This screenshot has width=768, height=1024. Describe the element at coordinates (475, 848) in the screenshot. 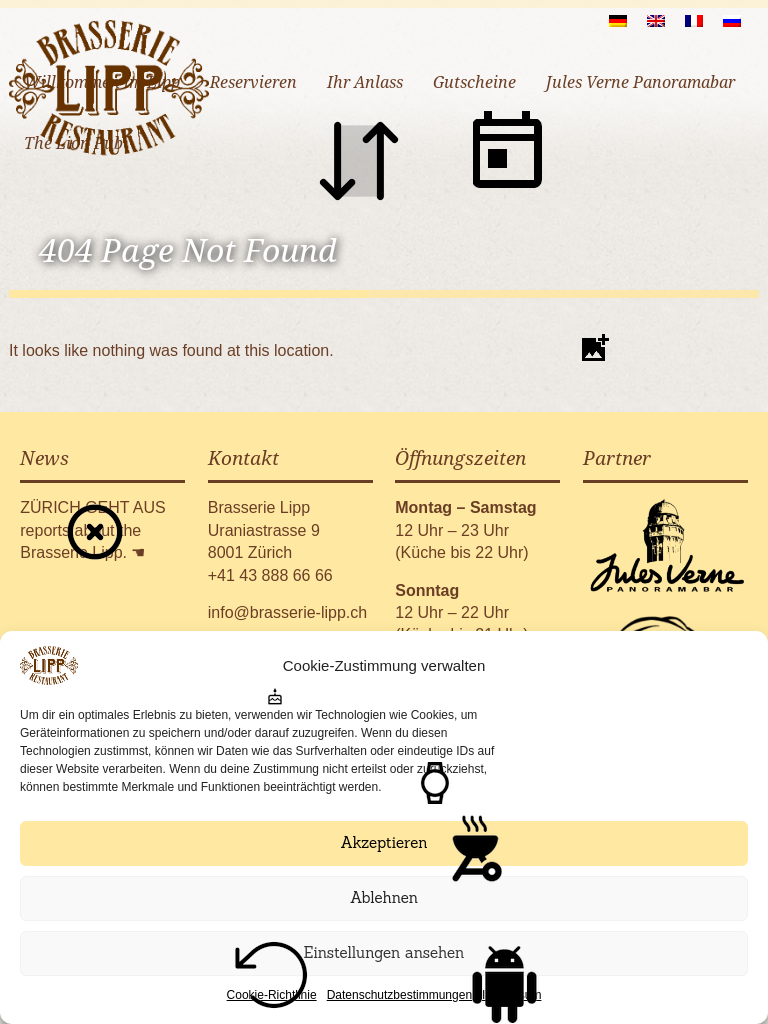

I see `access outdoor grilling or barbecue features` at that location.